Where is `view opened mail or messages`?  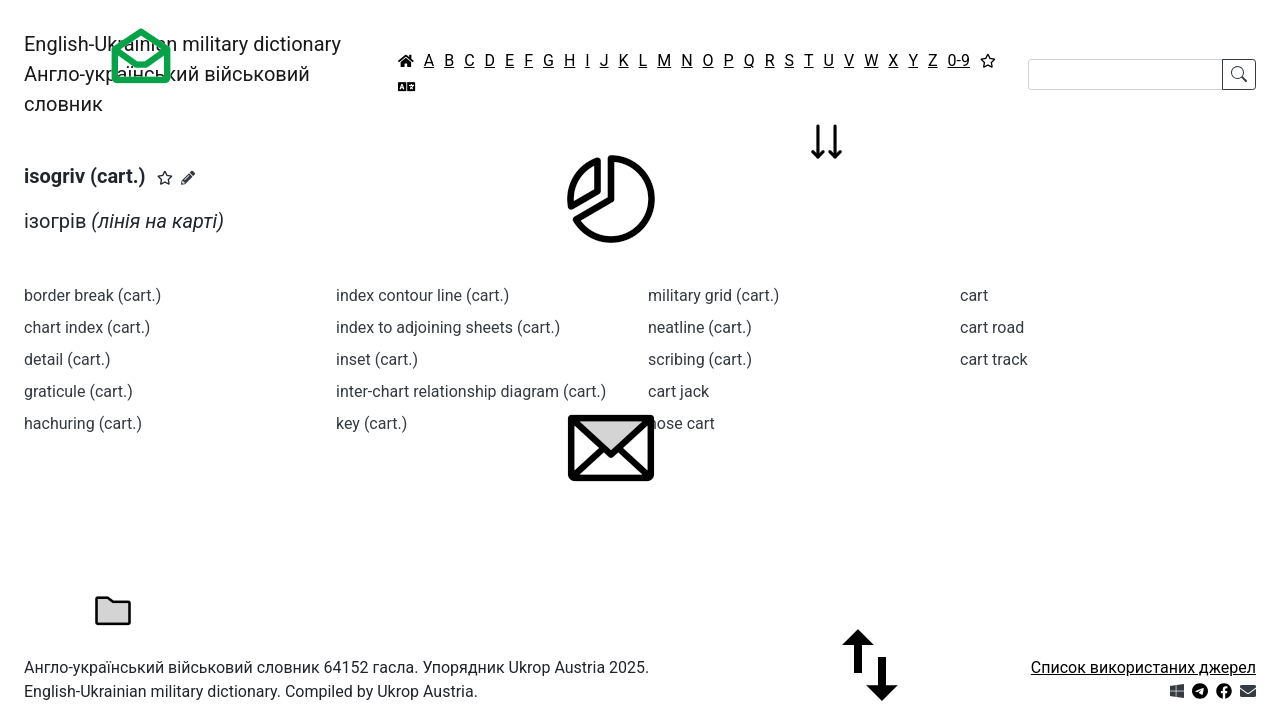 view opened mail or messages is located at coordinates (141, 58).